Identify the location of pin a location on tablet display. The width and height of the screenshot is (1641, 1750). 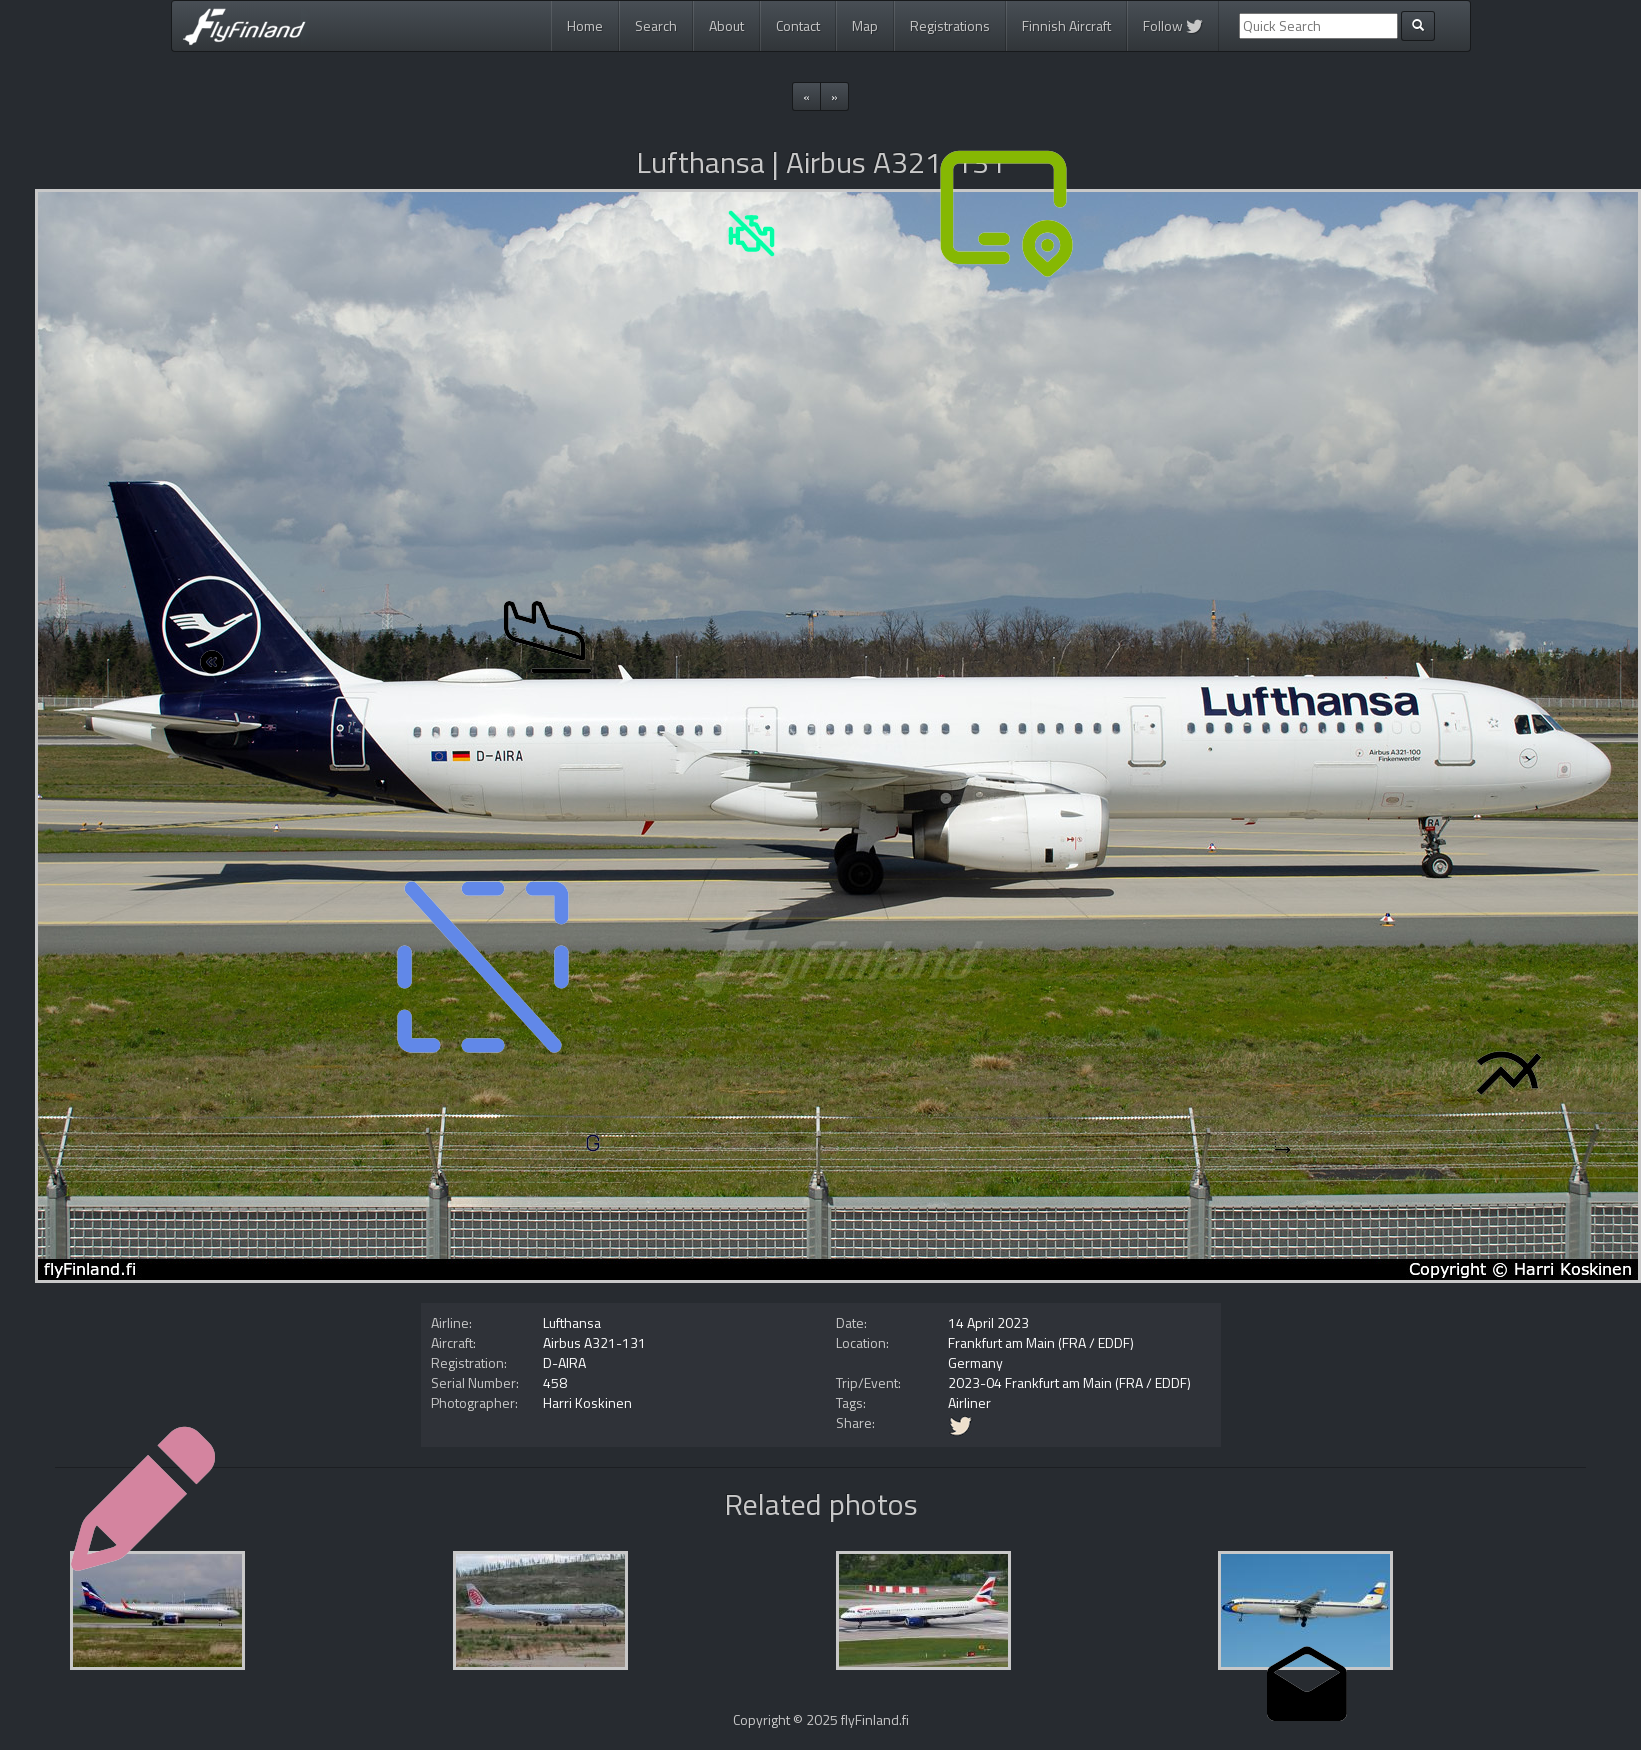
(1003, 207).